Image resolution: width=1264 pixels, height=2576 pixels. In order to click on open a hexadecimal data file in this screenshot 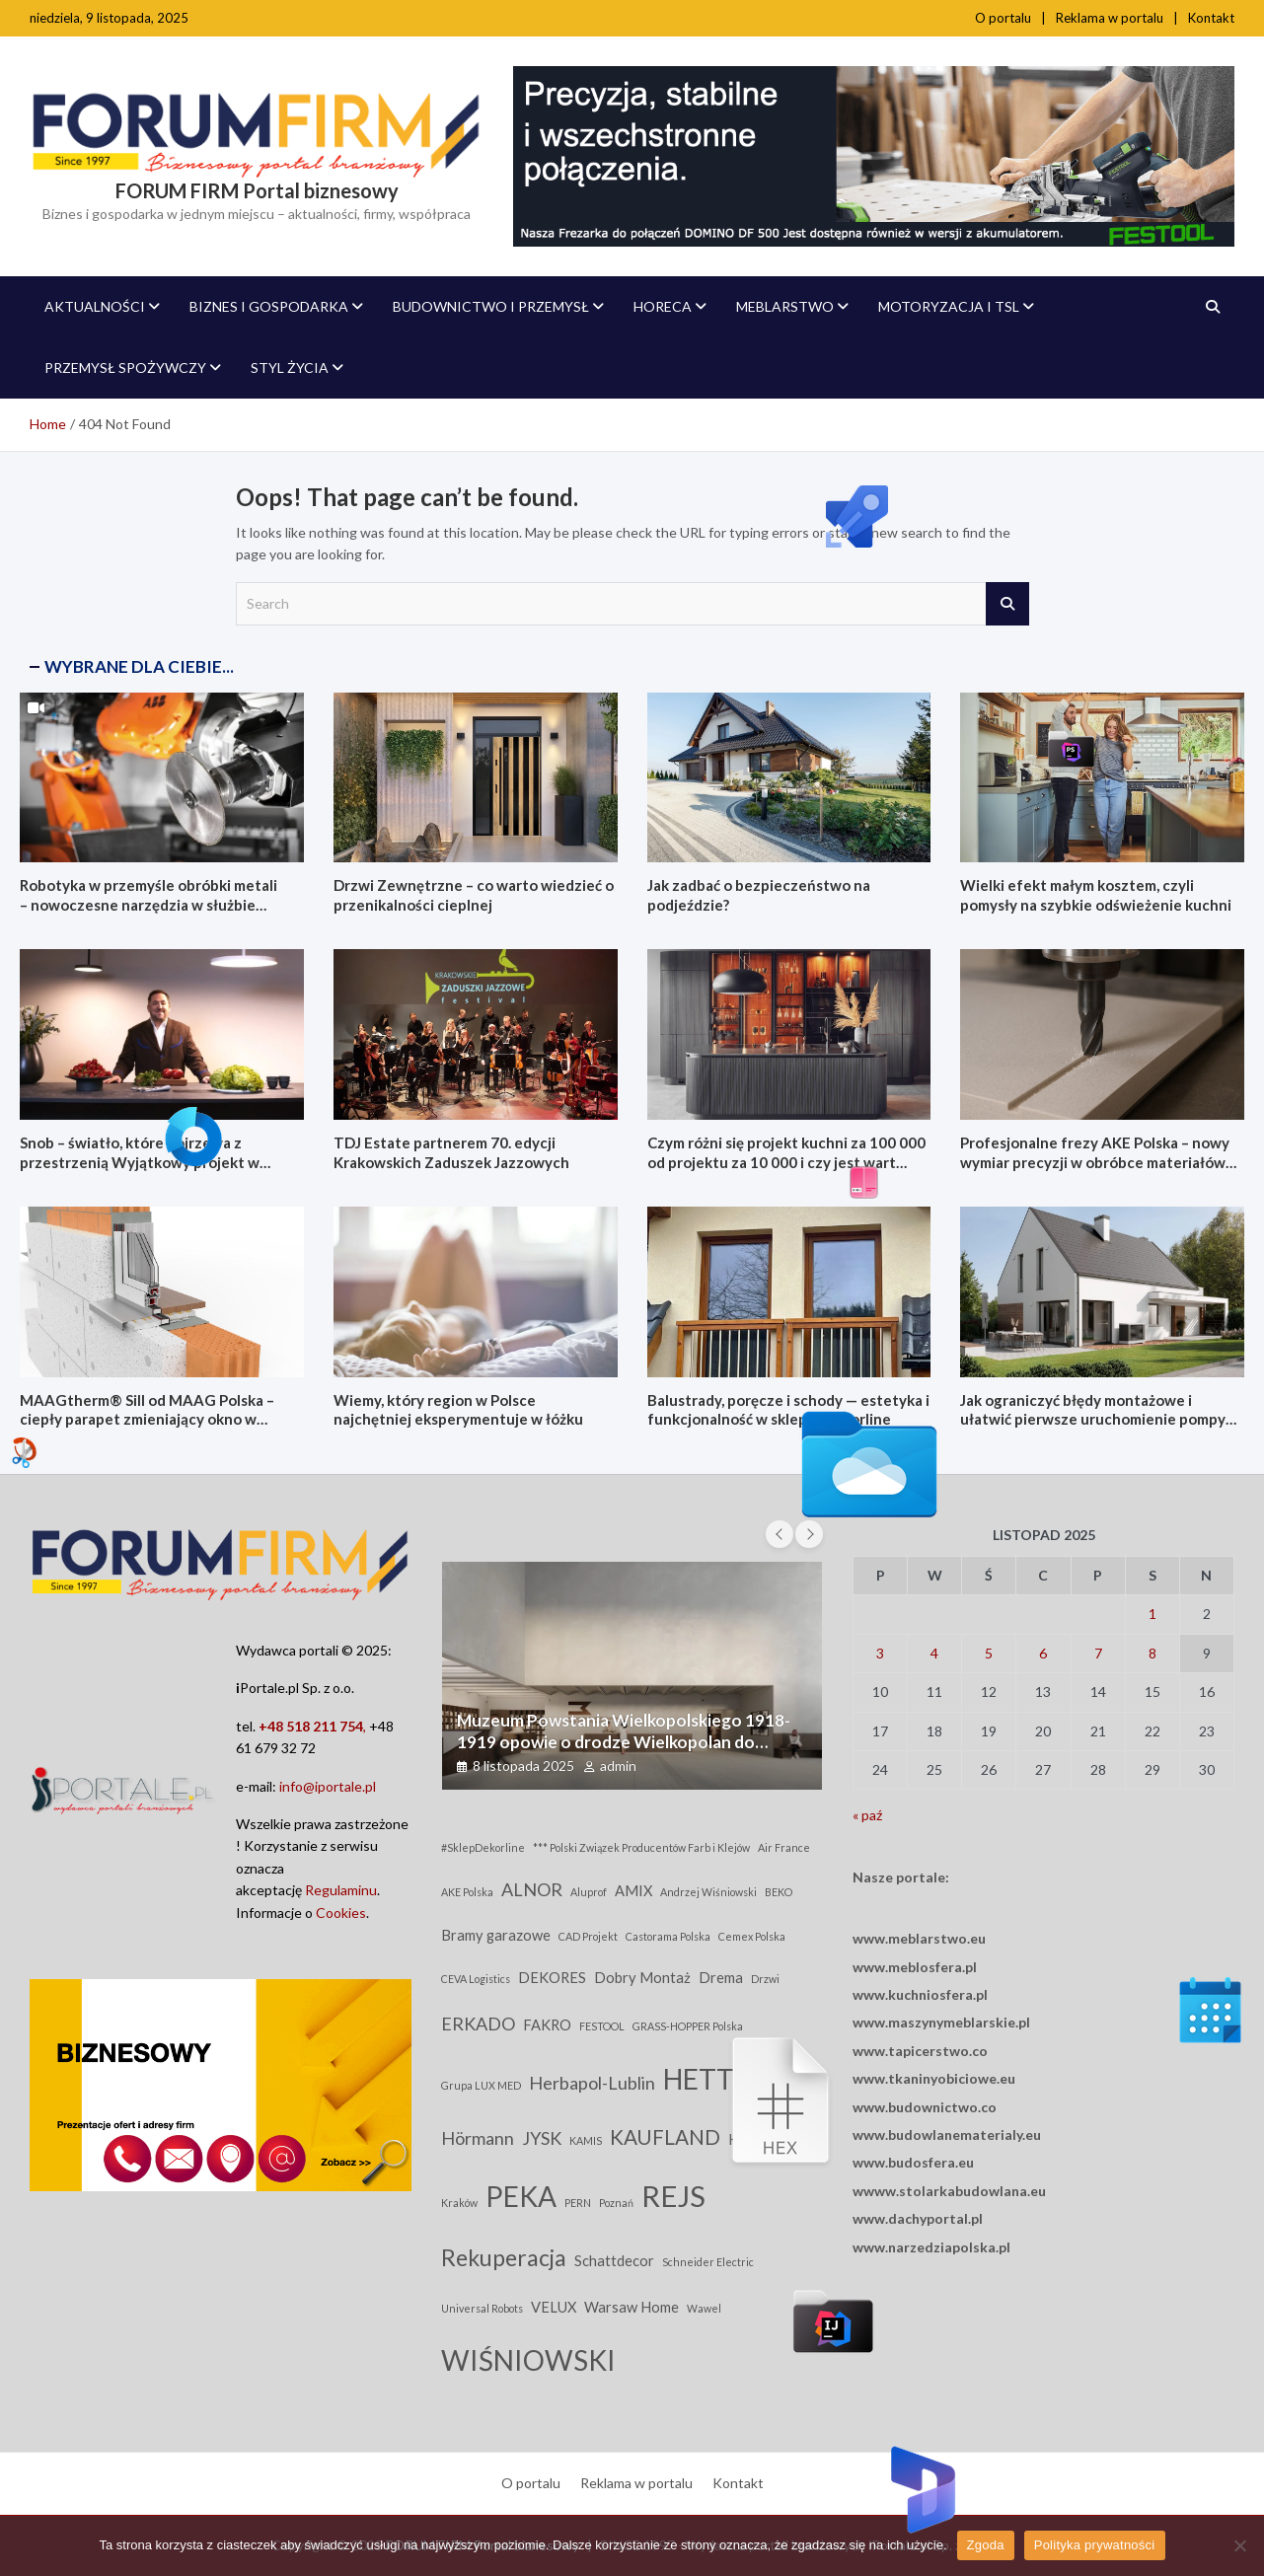, I will do `click(781, 2102)`.